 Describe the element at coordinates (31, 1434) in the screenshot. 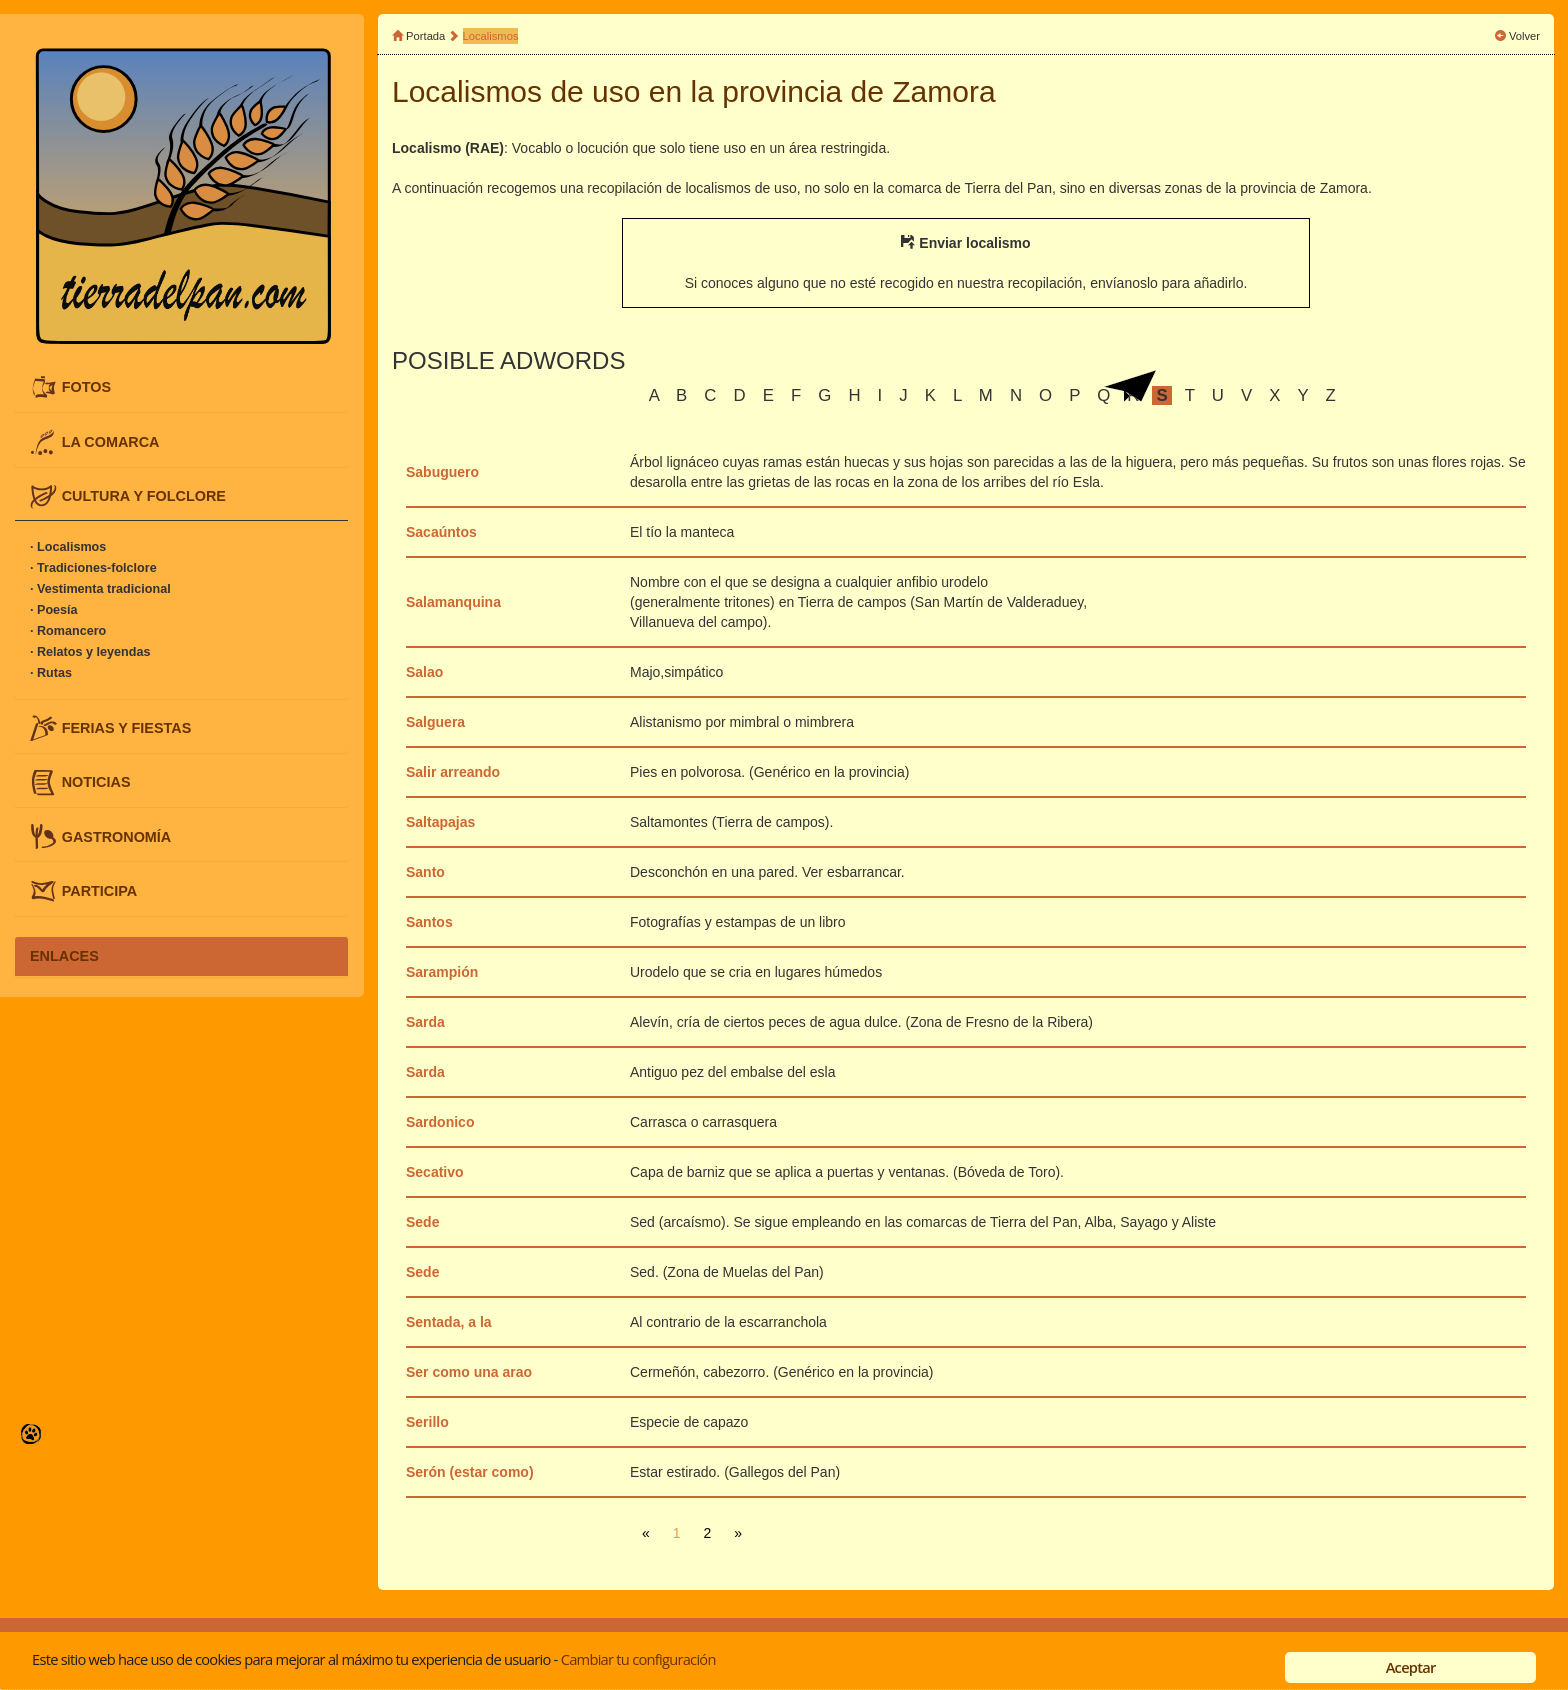

I see `visit Furry Network social platform` at that location.